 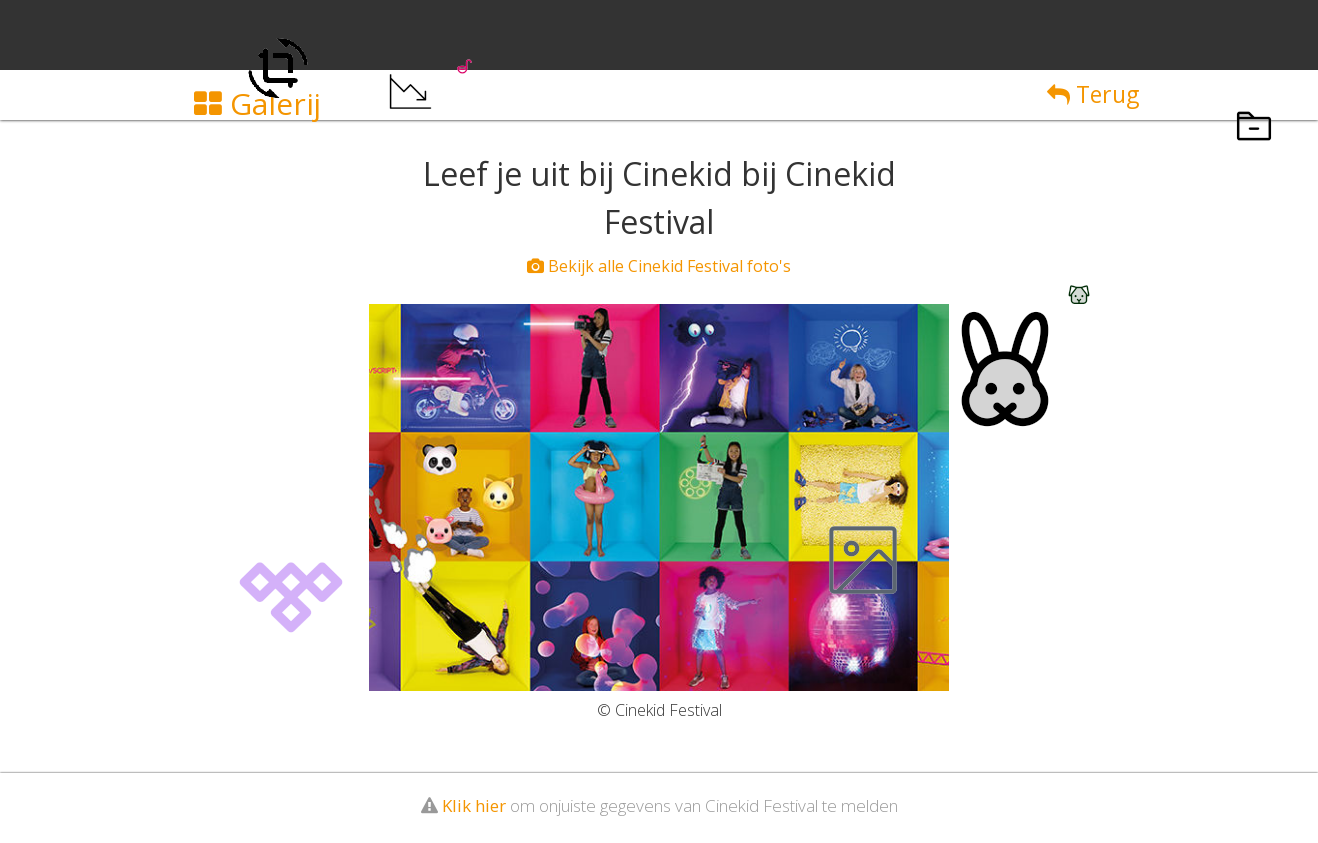 I want to click on access pet or animal-related features, so click(x=1005, y=371).